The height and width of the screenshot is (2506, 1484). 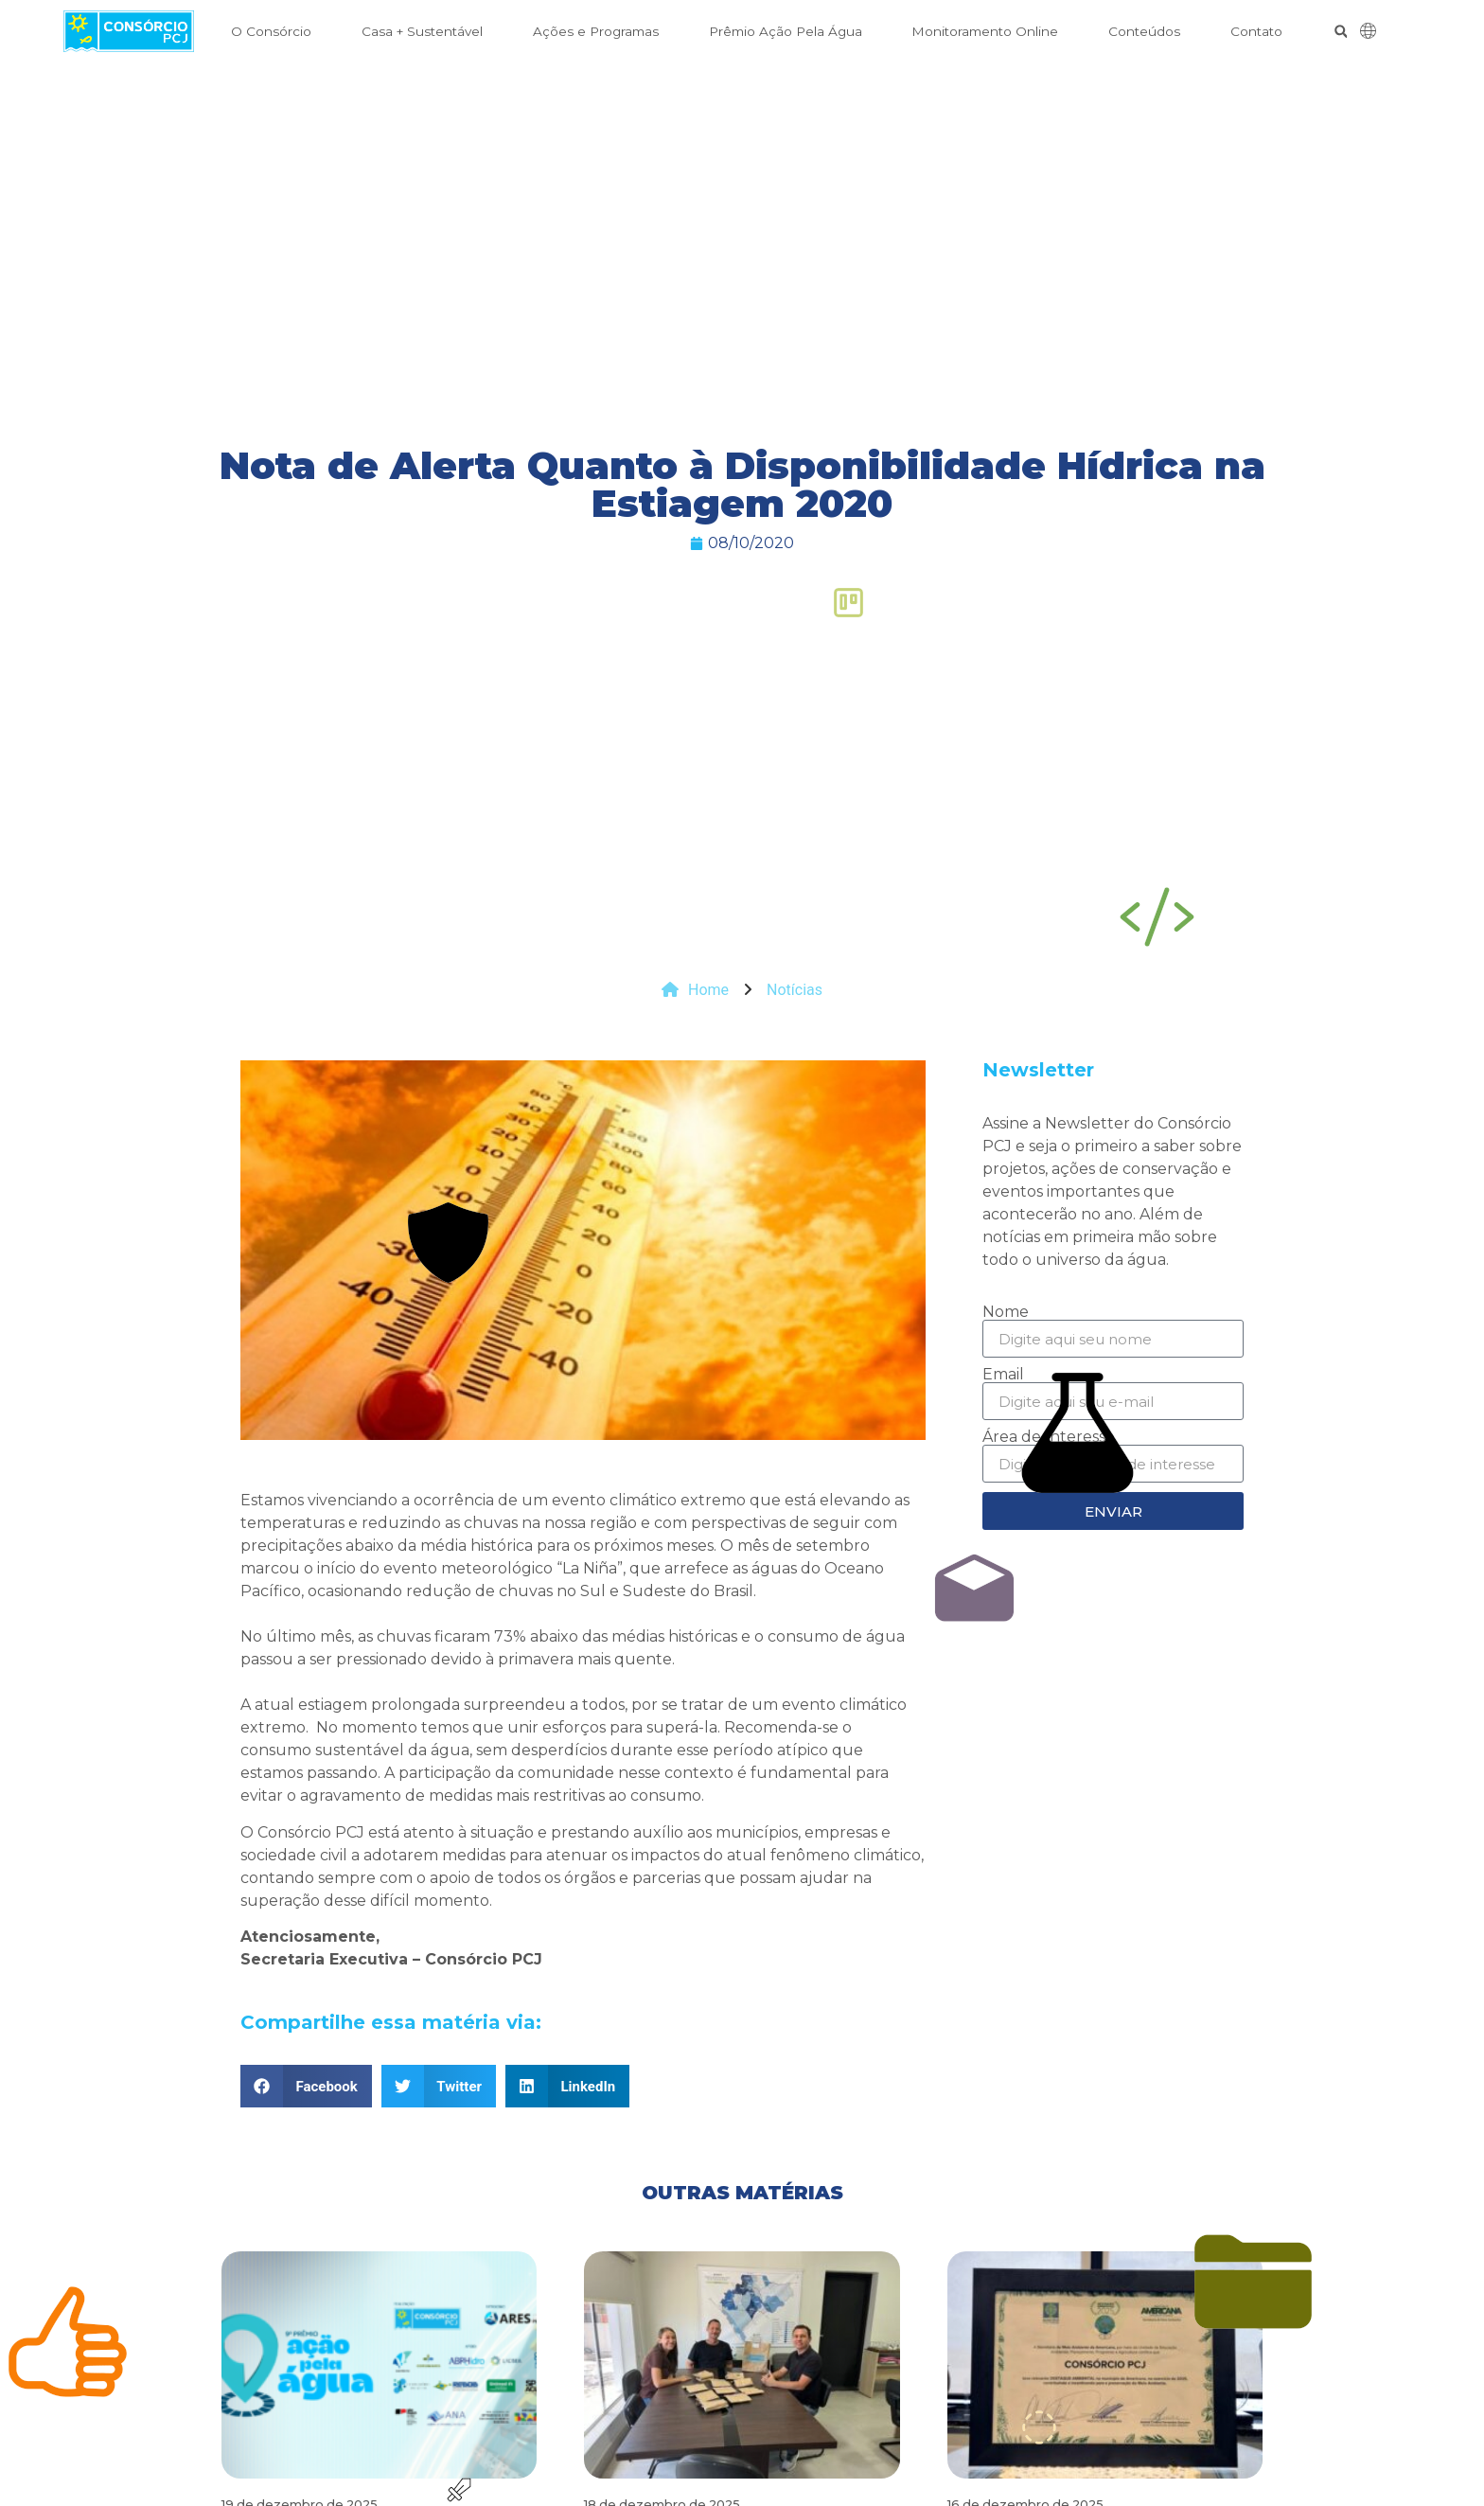 I want to click on view or edit source code, so click(x=1157, y=916).